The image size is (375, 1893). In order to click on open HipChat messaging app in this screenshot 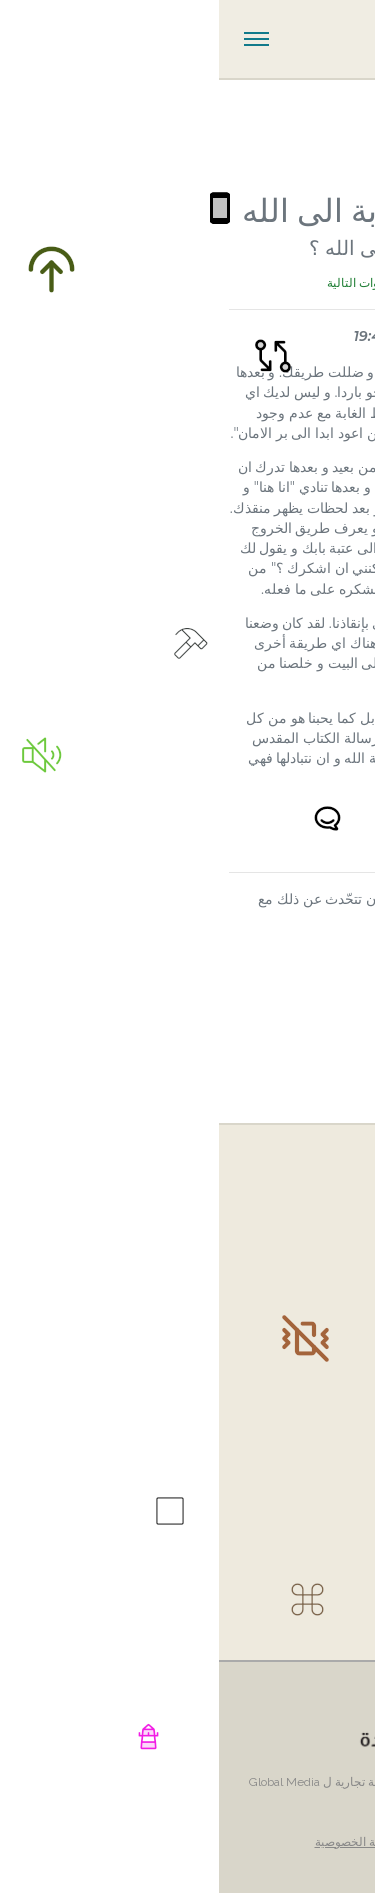, I will do `click(327, 818)`.